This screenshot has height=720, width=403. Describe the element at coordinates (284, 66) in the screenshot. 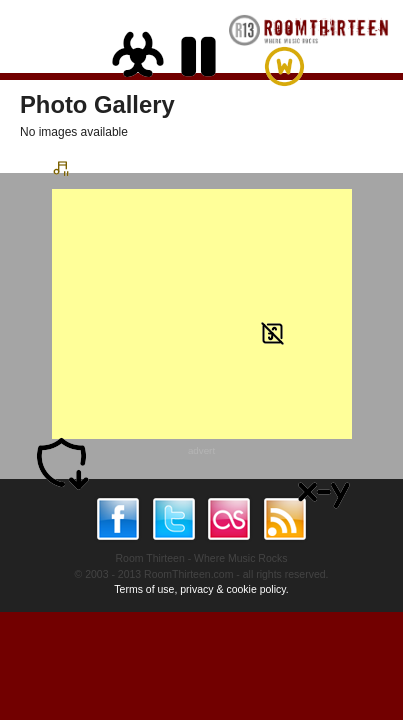

I see `indicates west direction on a map` at that location.